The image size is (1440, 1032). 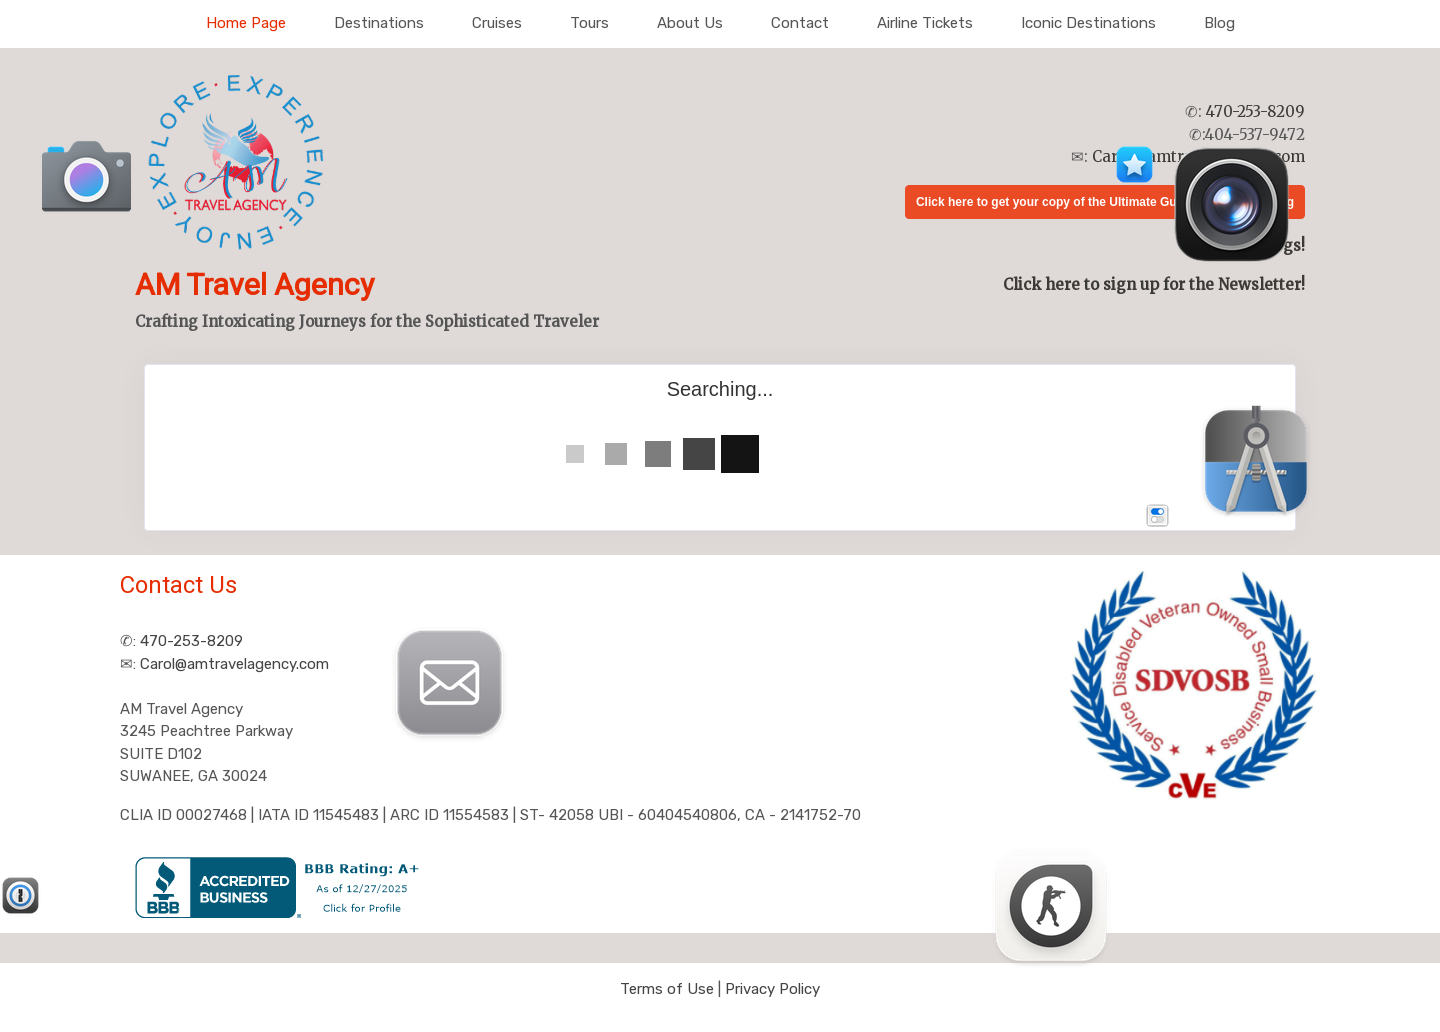 I want to click on open password manager app, so click(x=20, y=895).